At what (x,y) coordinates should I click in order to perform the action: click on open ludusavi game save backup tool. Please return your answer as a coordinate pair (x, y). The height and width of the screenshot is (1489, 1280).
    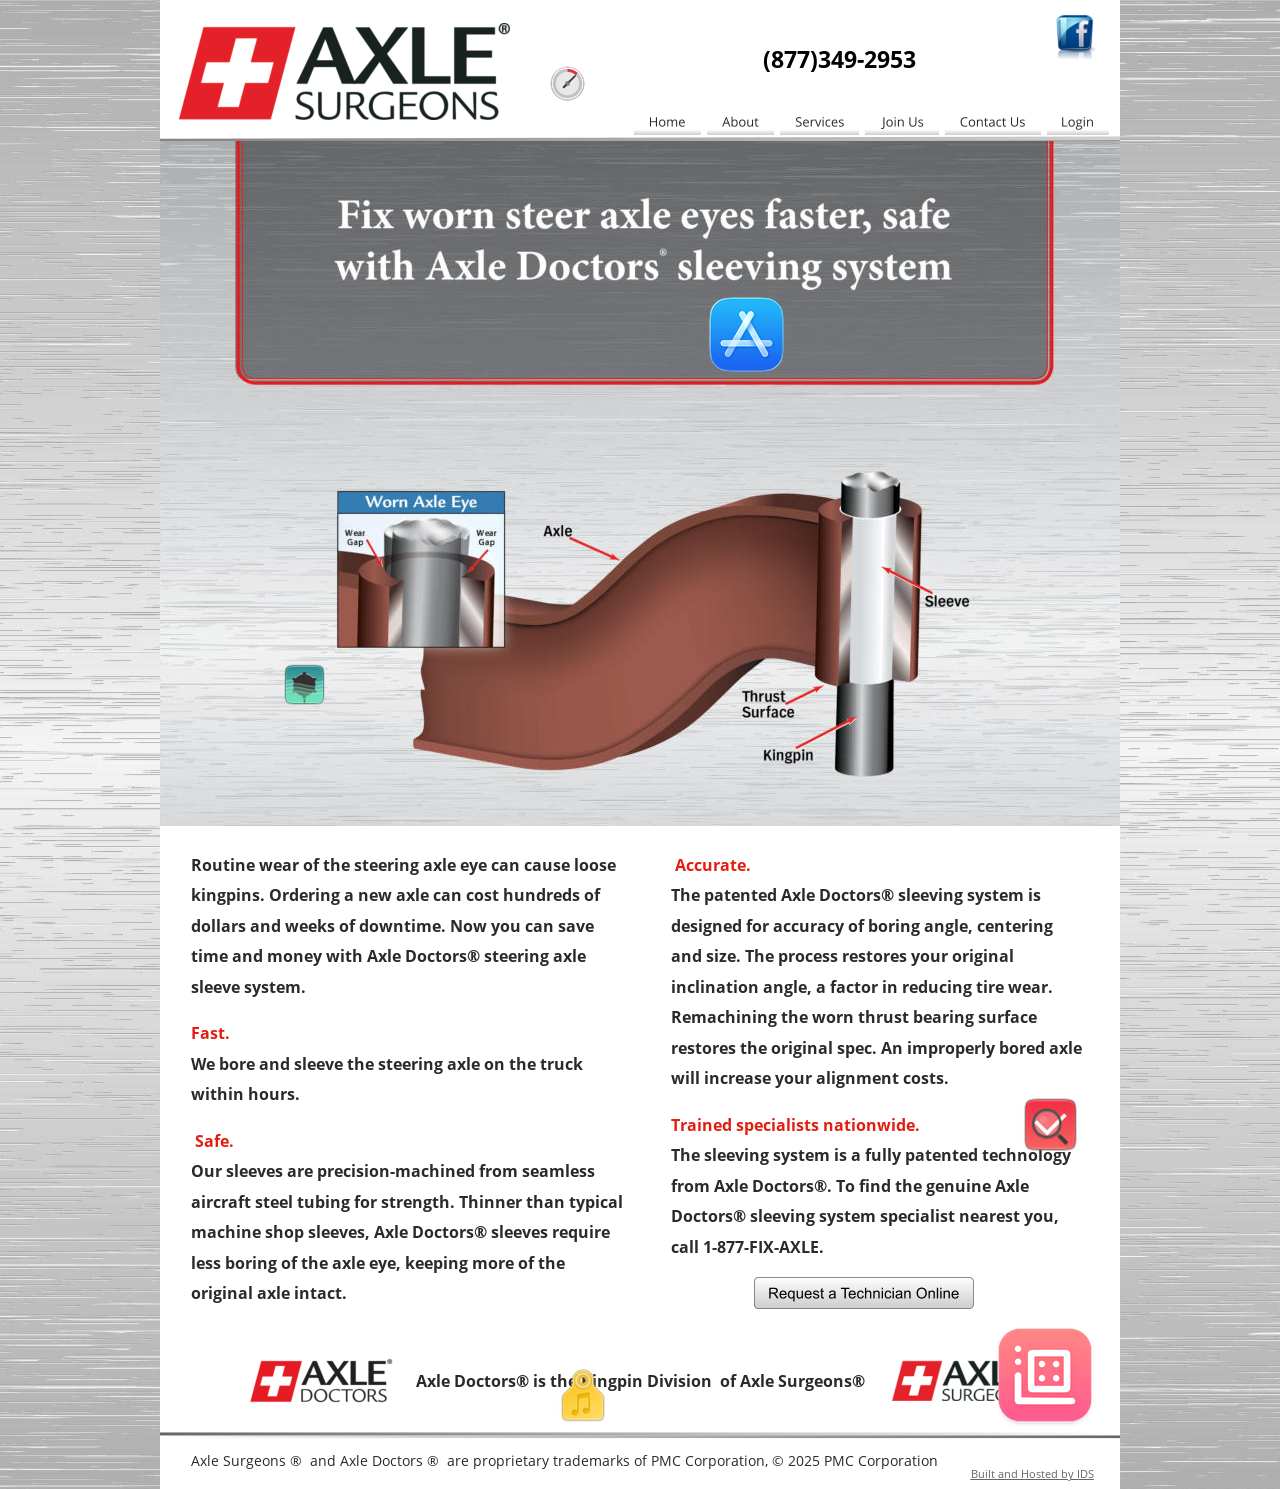
    Looking at the image, I should click on (1045, 1375).